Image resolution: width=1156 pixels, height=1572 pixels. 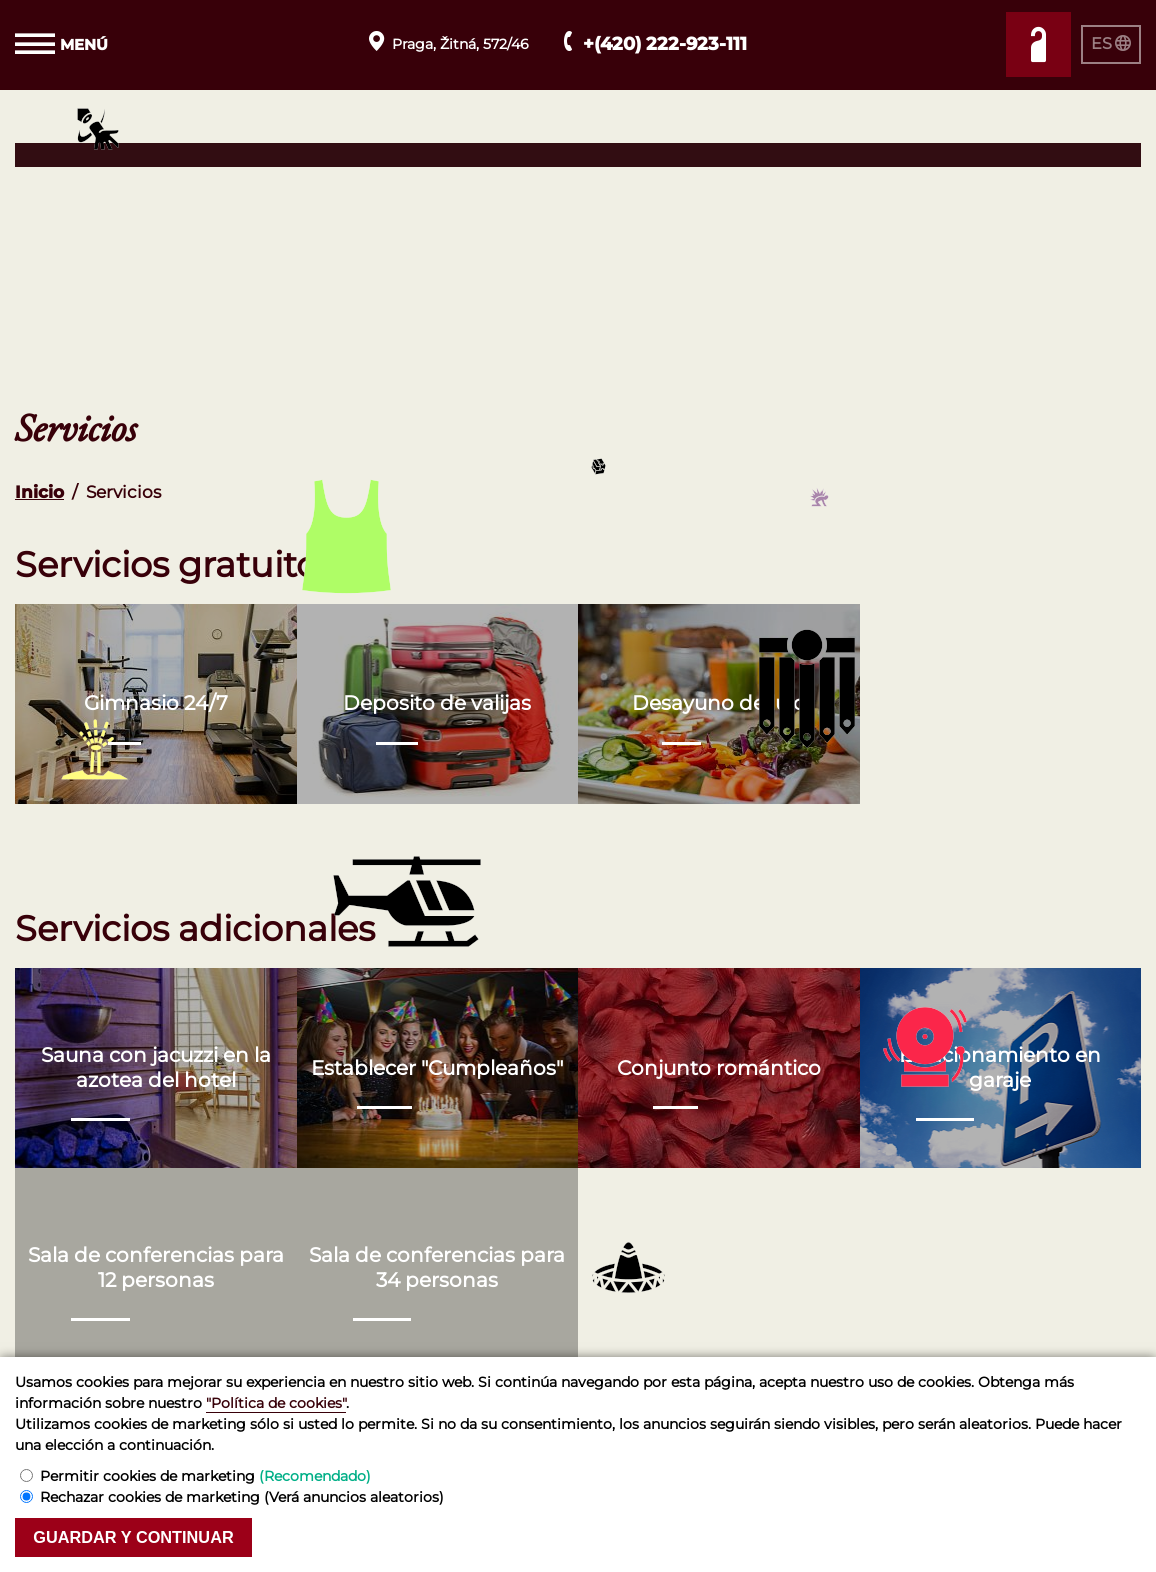 What do you see at coordinates (346, 536) in the screenshot?
I see `browse sleeveless tops in clothing store` at bounding box center [346, 536].